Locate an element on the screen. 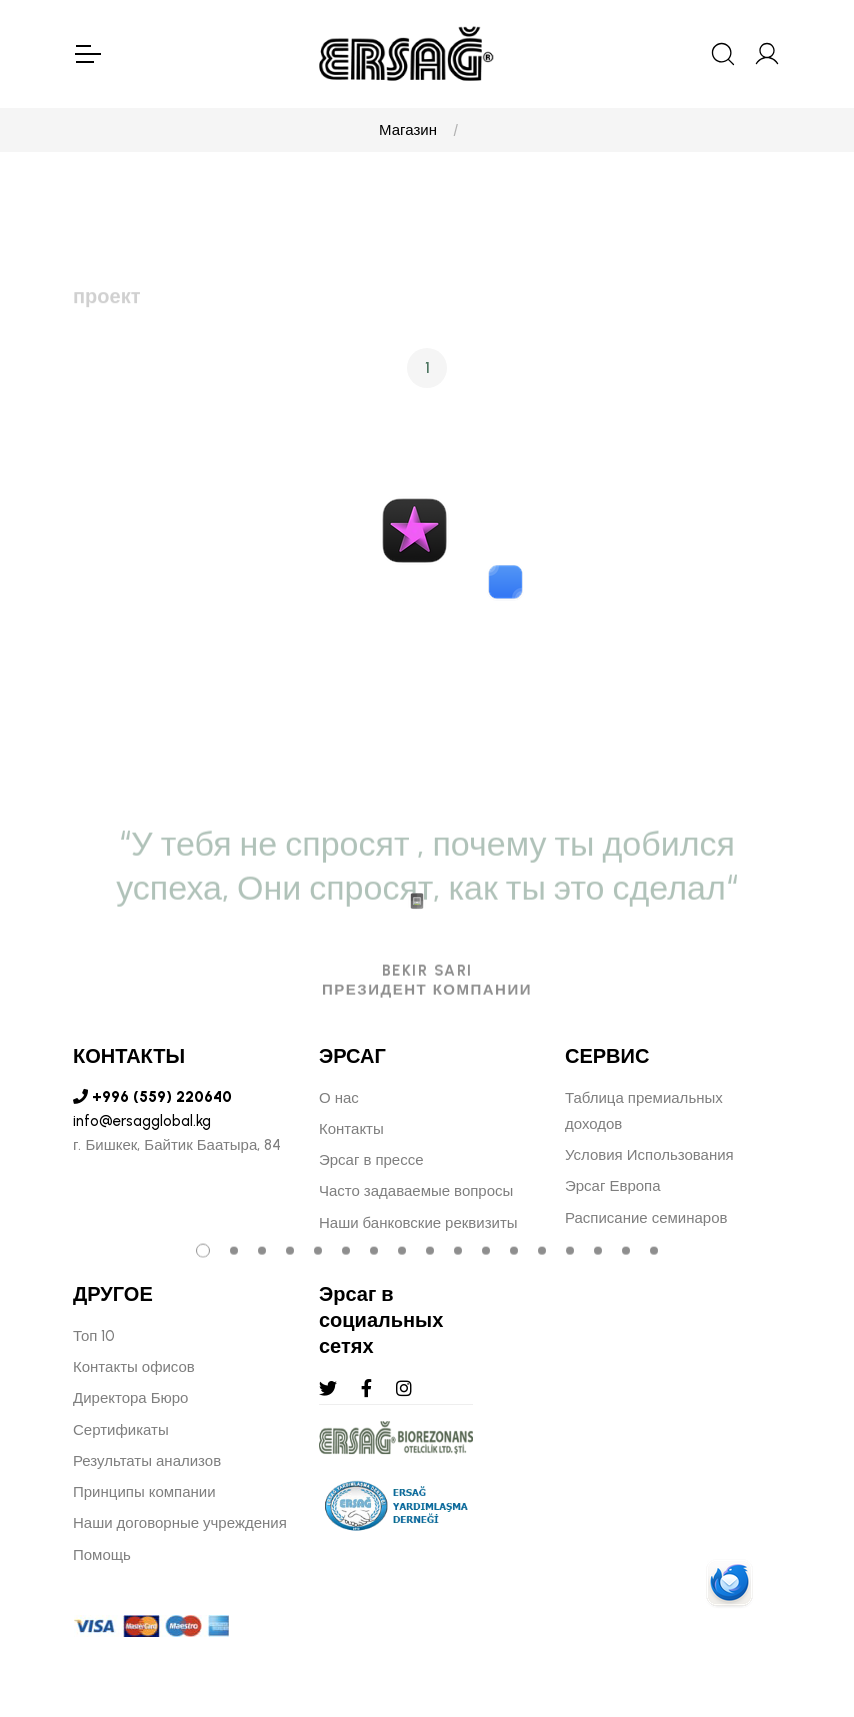  open thunderbird email client is located at coordinates (729, 1582).